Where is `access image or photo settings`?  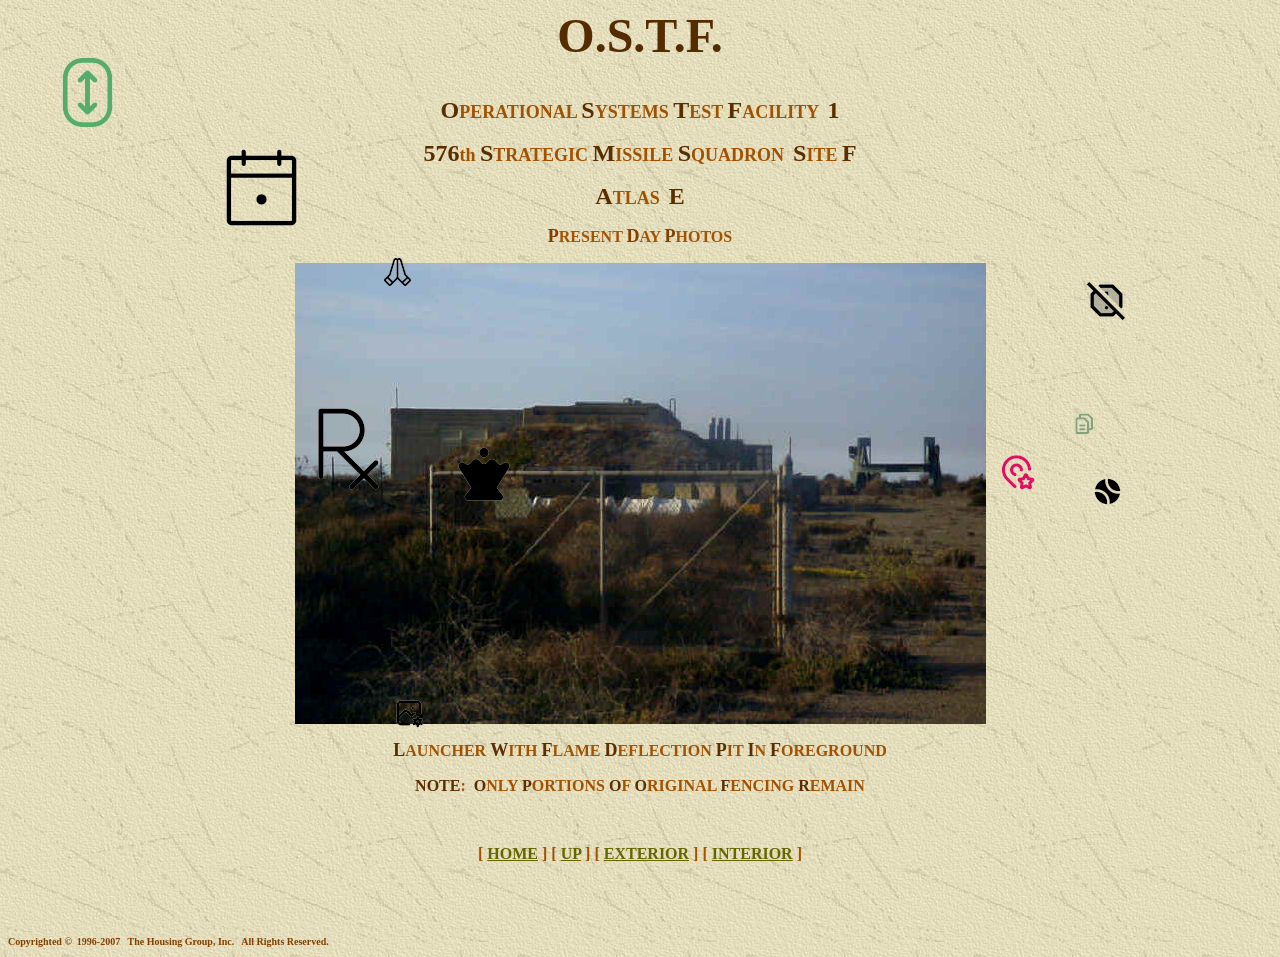
access image or photo settings is located at coordinates (409, 713).